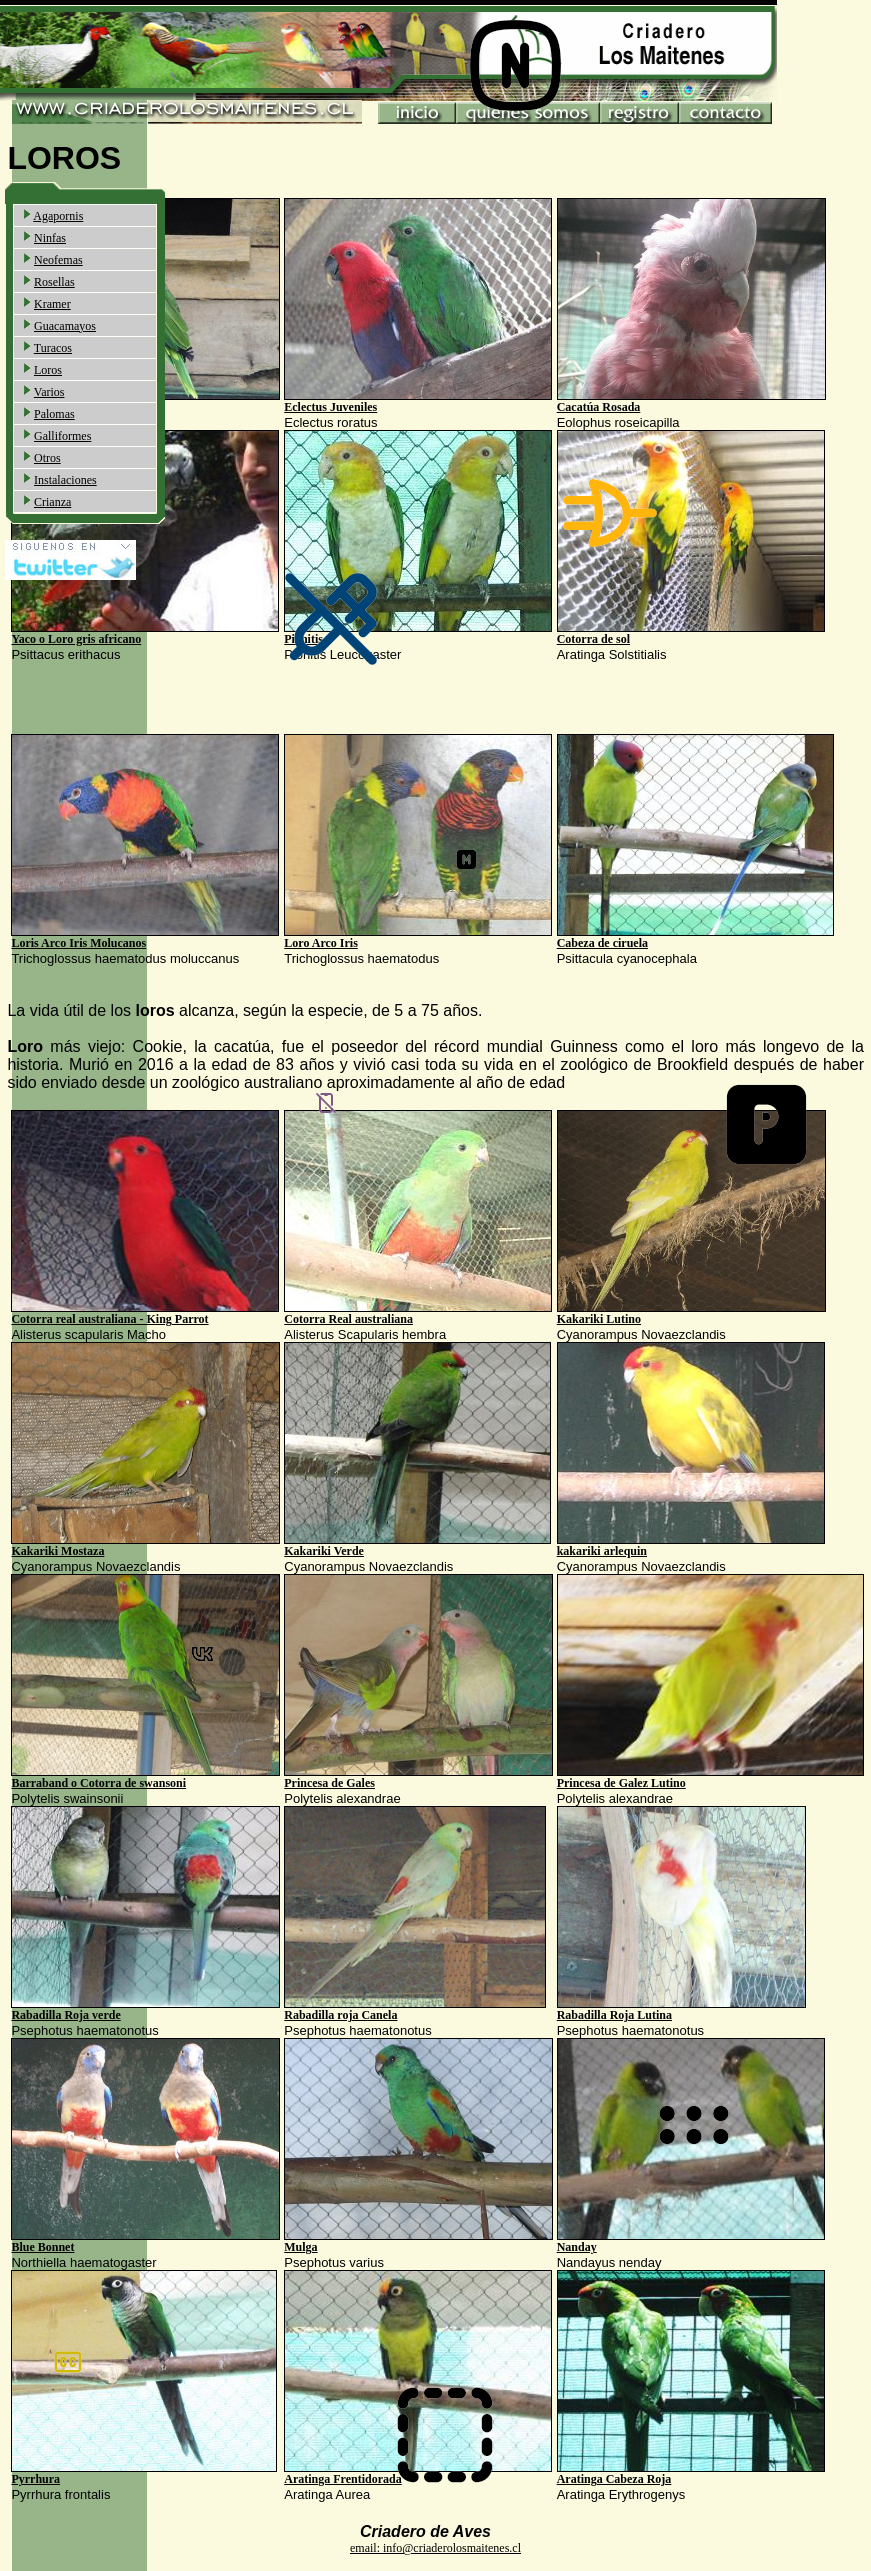 This screenshot has width=871, height=2571. Describe the element at coordinates (466, 859) in the screenshot. I see `indicates medium size option` at that location.